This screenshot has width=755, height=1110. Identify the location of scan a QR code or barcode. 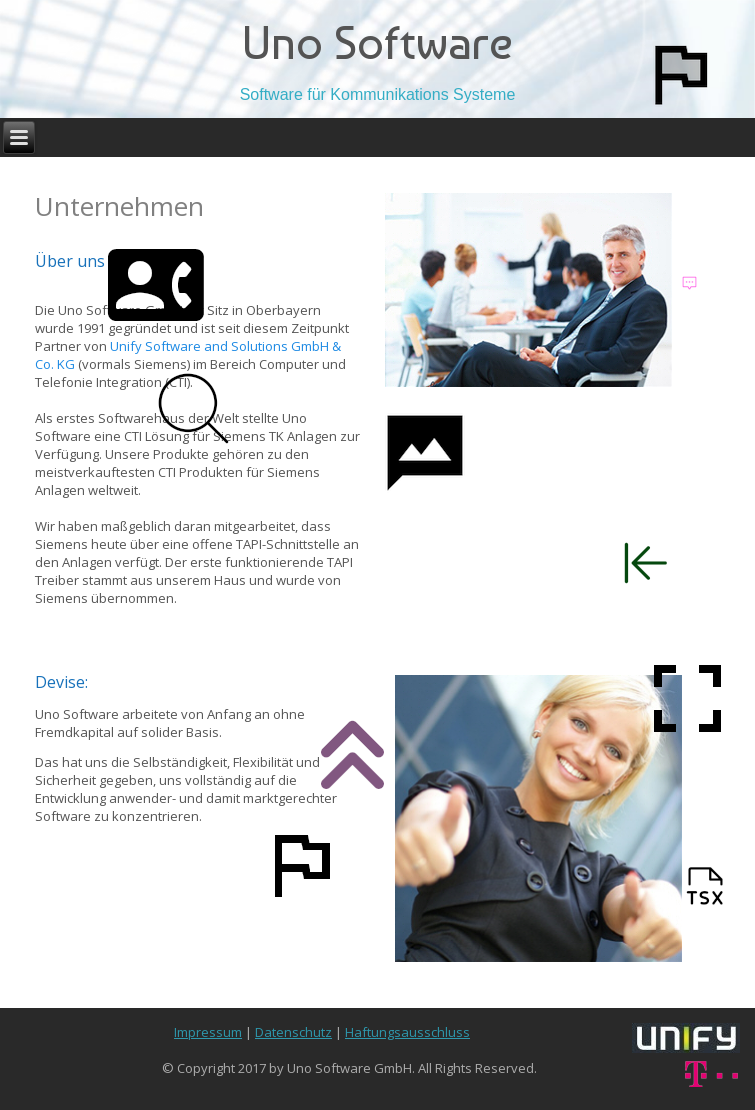
(687, 698).